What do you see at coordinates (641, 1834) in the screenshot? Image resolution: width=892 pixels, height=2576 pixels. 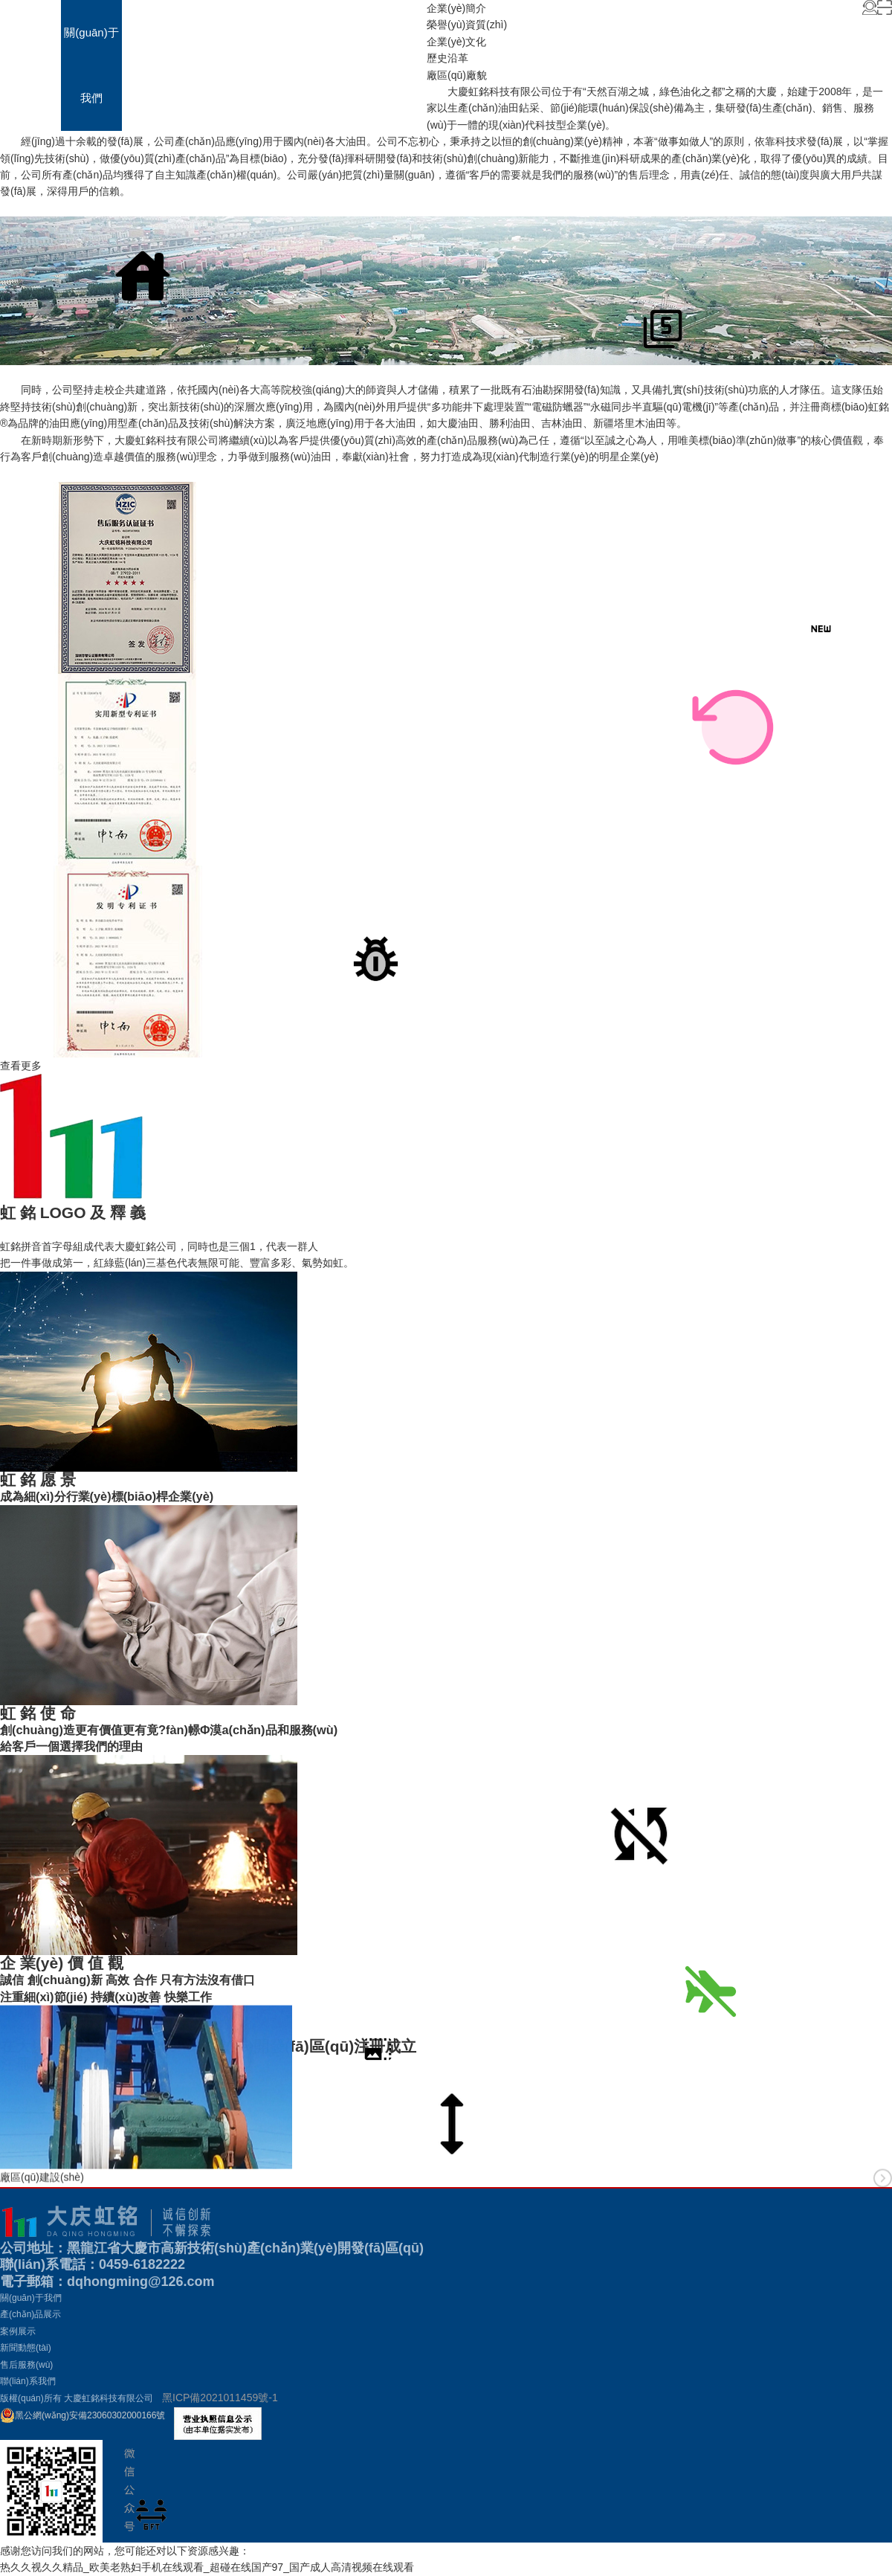 I see `sync is currently disabled` at bounding box center [641, 1834].